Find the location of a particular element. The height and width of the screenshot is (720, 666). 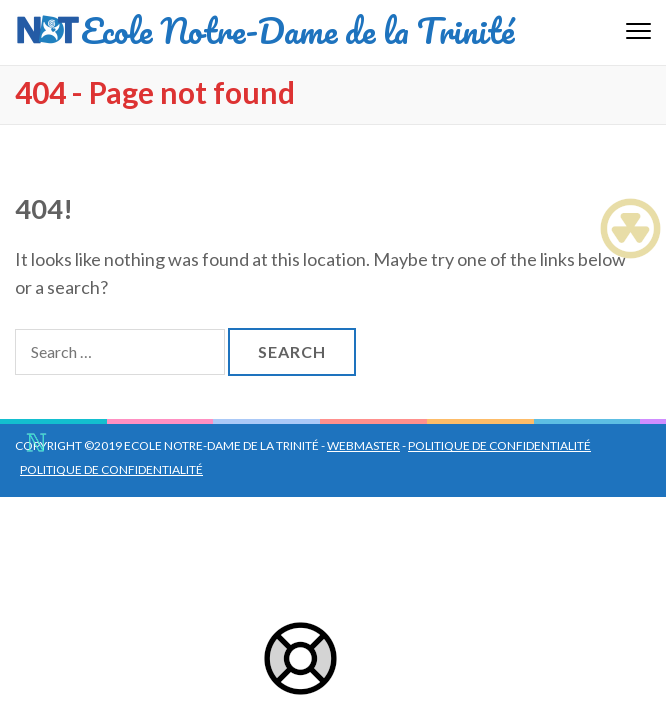

access help or support center is located at coordinates (300, 658).